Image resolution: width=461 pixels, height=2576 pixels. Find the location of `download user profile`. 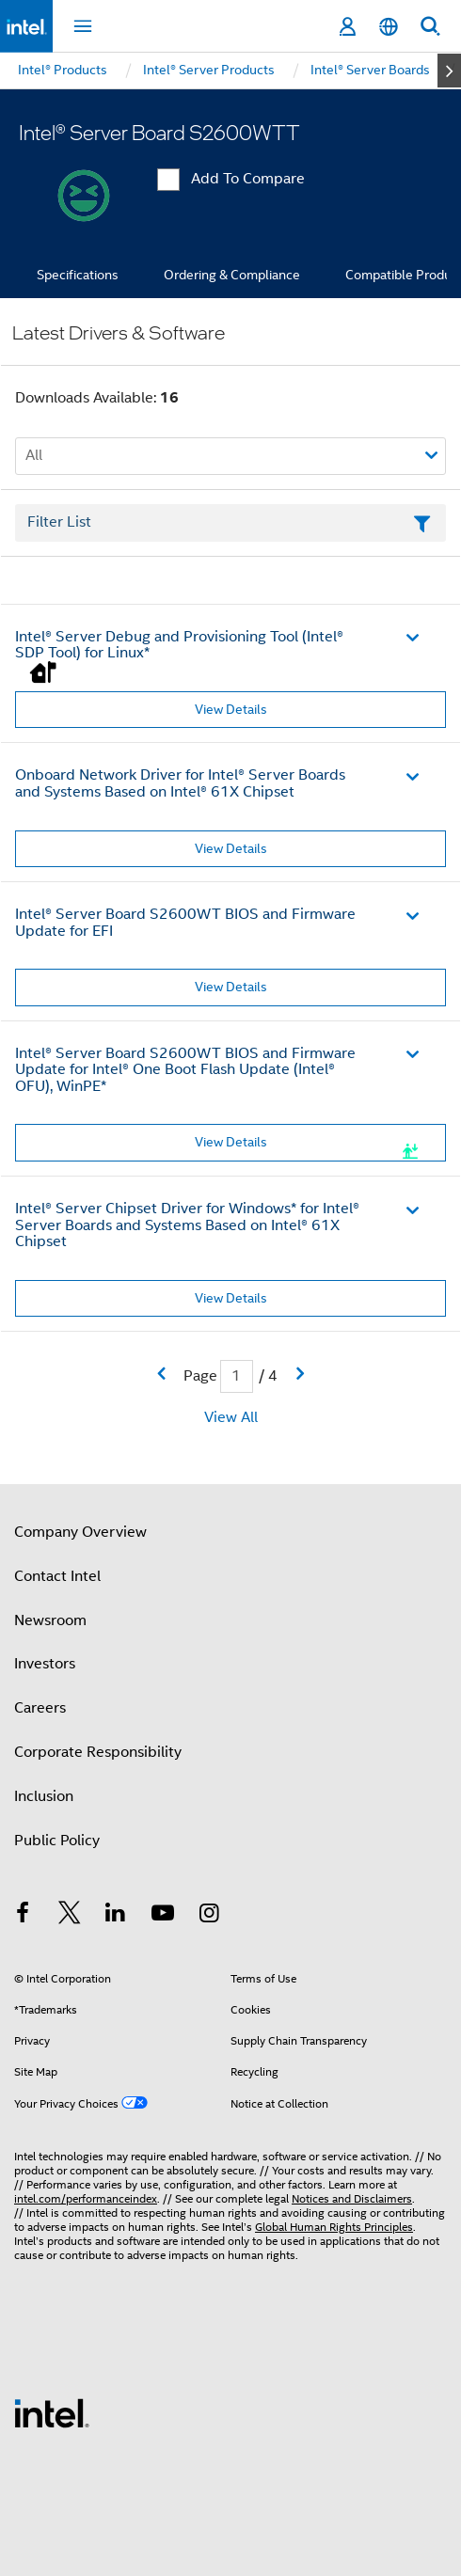

download user profile is located at coordinates (410, 1151).